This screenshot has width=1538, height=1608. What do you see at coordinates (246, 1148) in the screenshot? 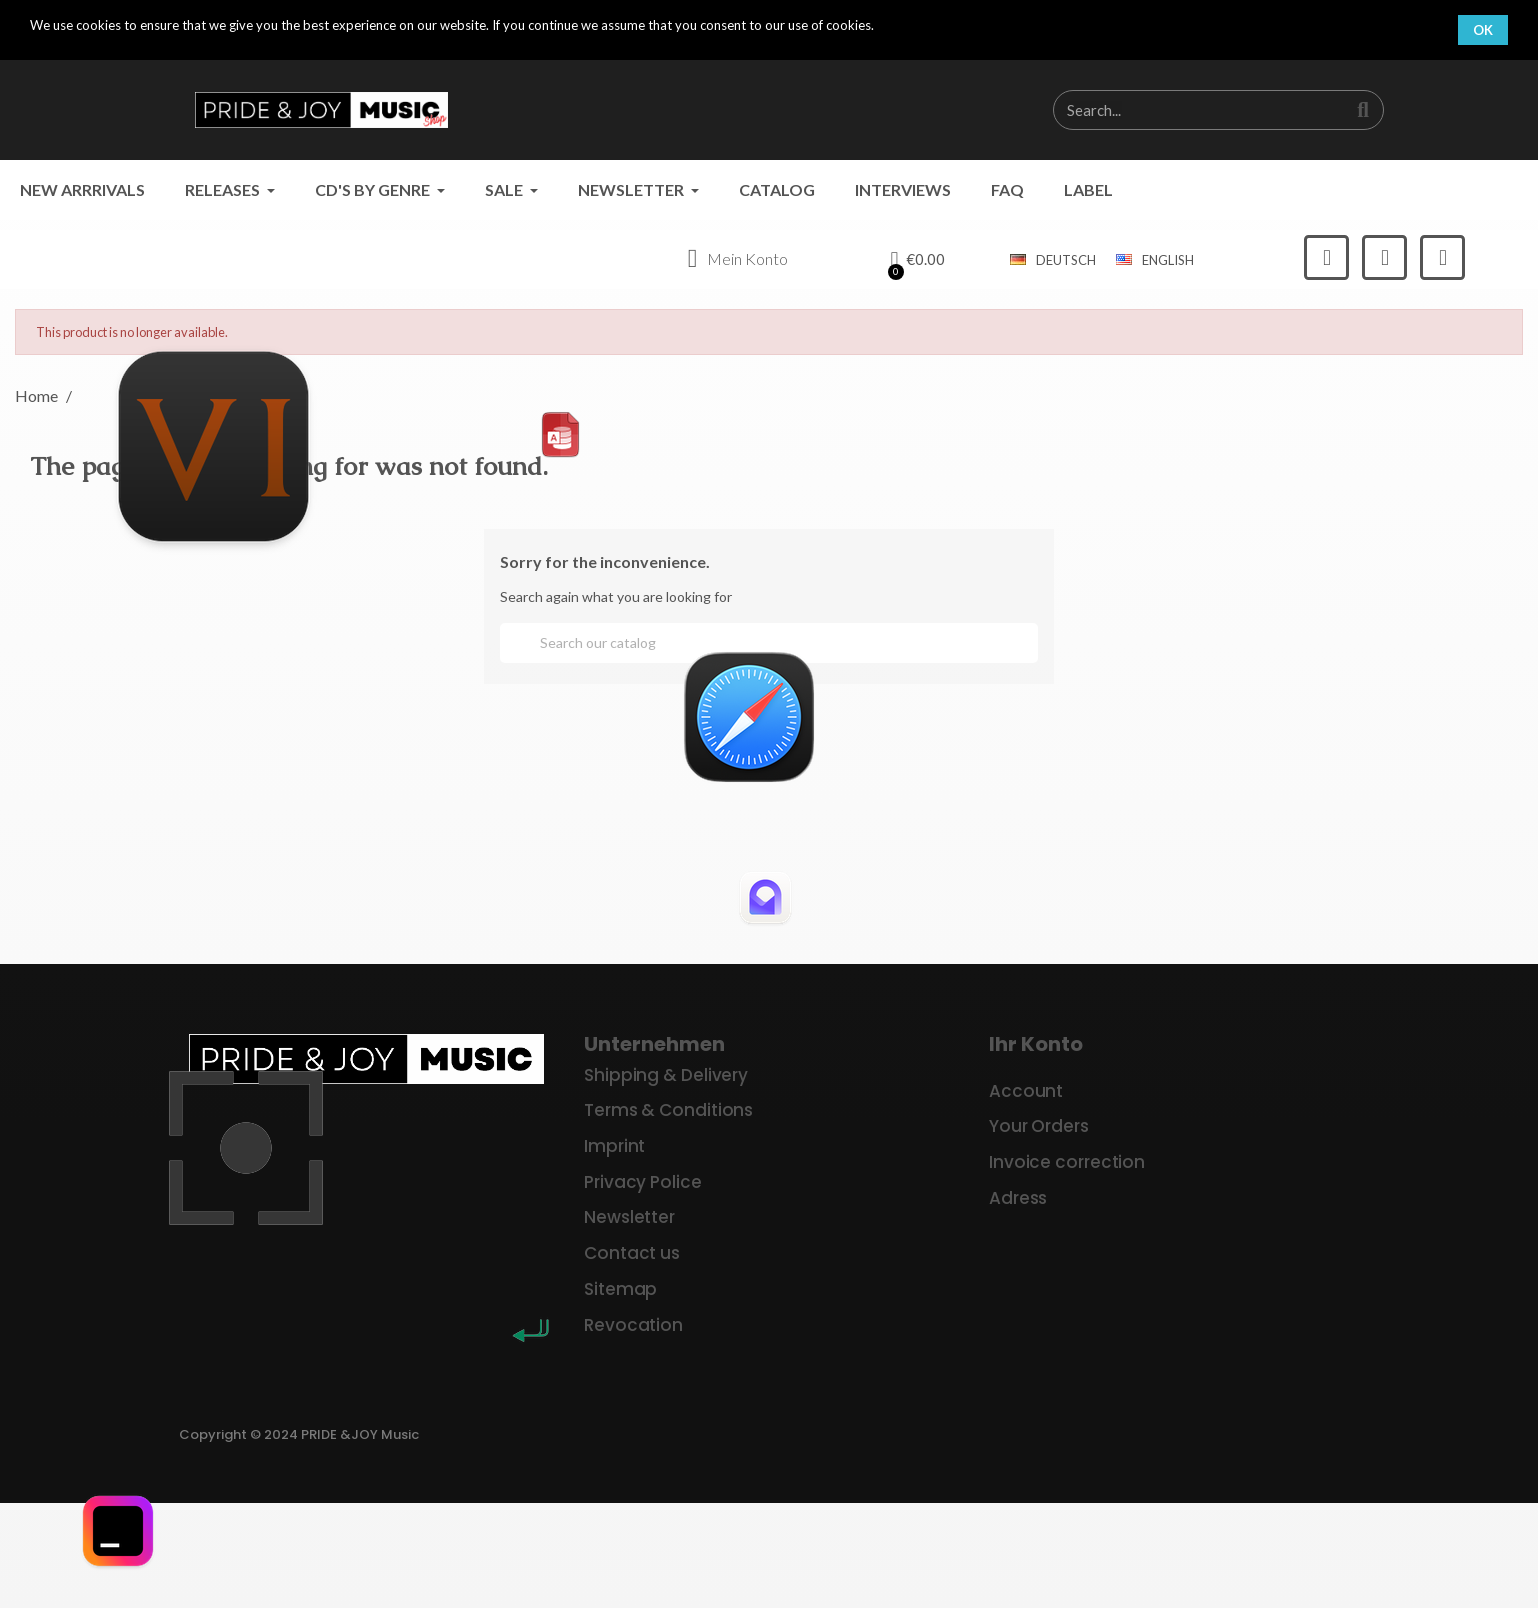
I see `screen recording or screen capture tool` at bounding box center [246, 1148].